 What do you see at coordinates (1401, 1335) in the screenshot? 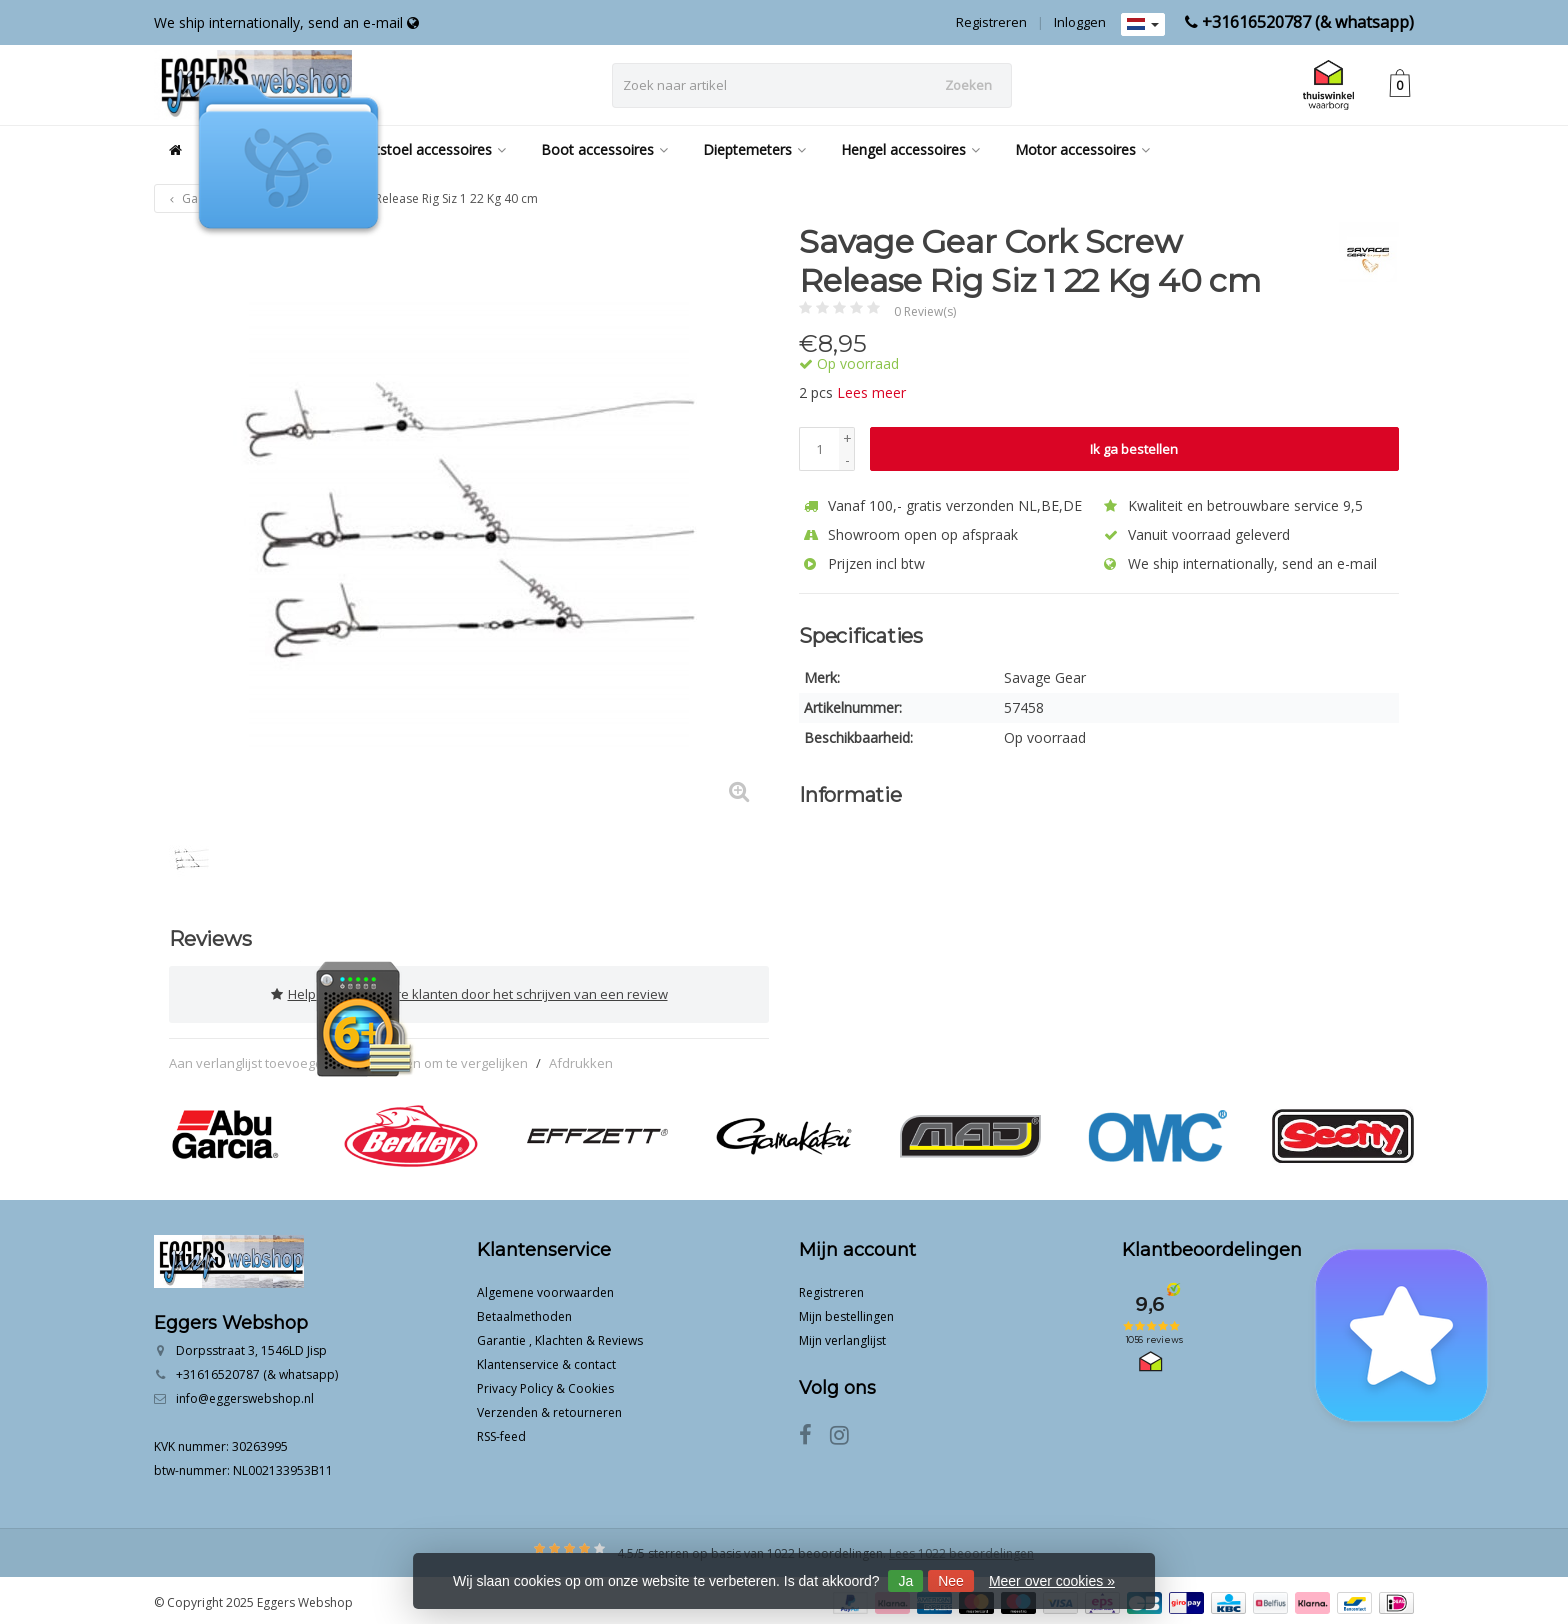
I see `open StarUML modeling application` at bounding box center [1401, 1335].